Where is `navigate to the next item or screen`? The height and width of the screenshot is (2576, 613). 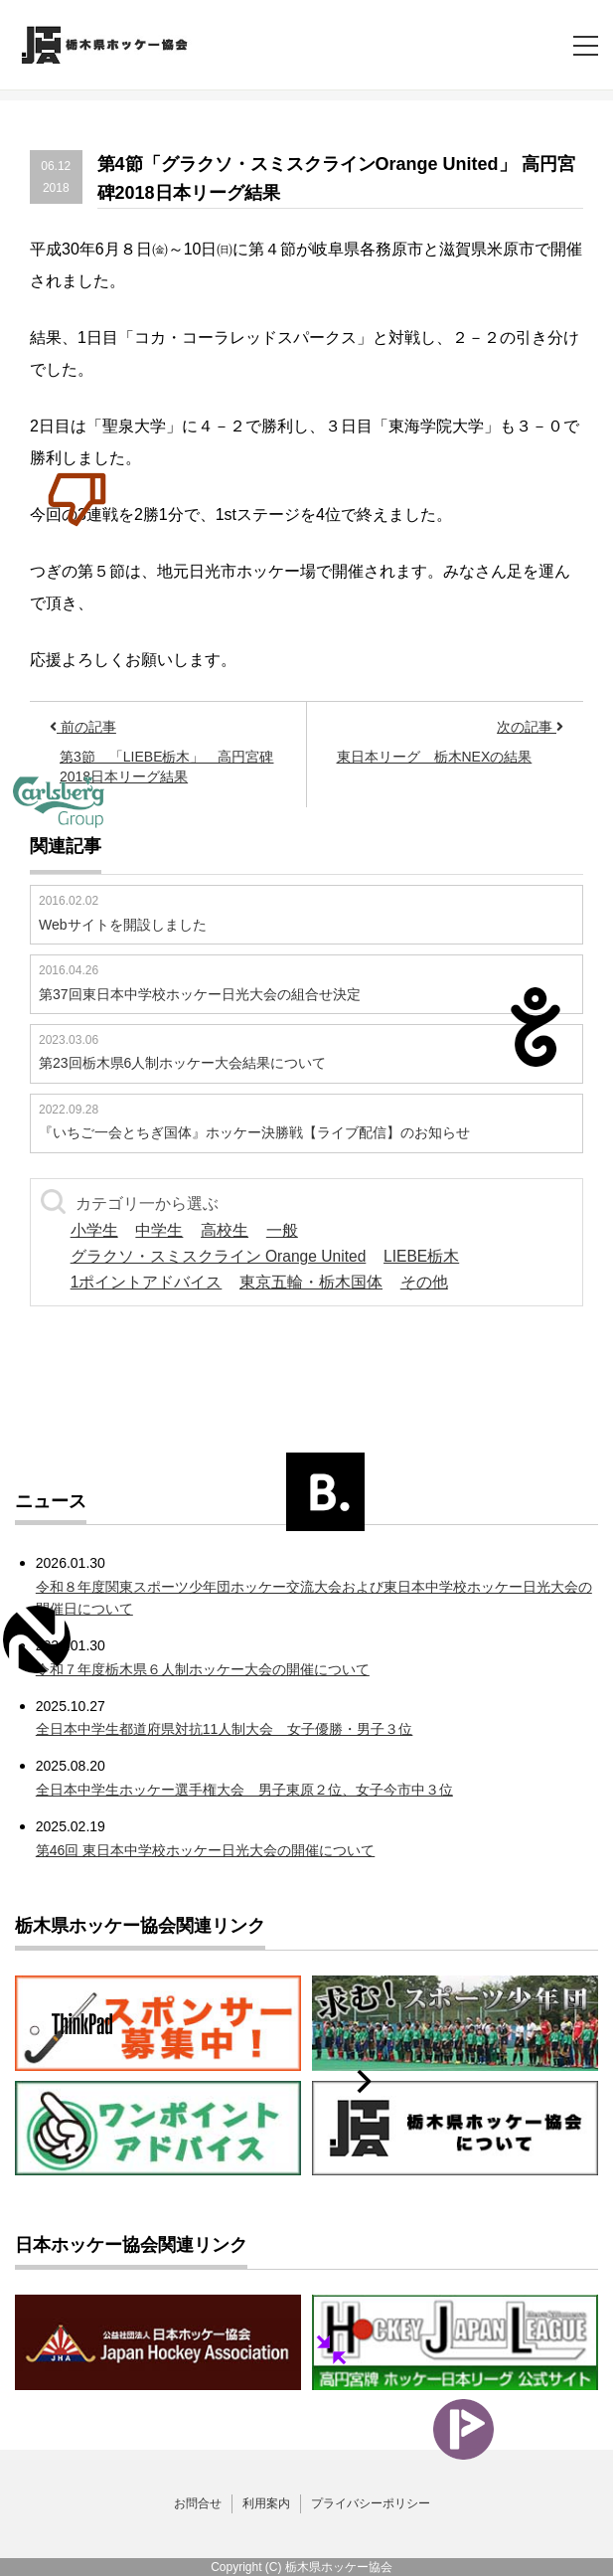
navigate to the next item or screen is located at coordinates (364, 2081).